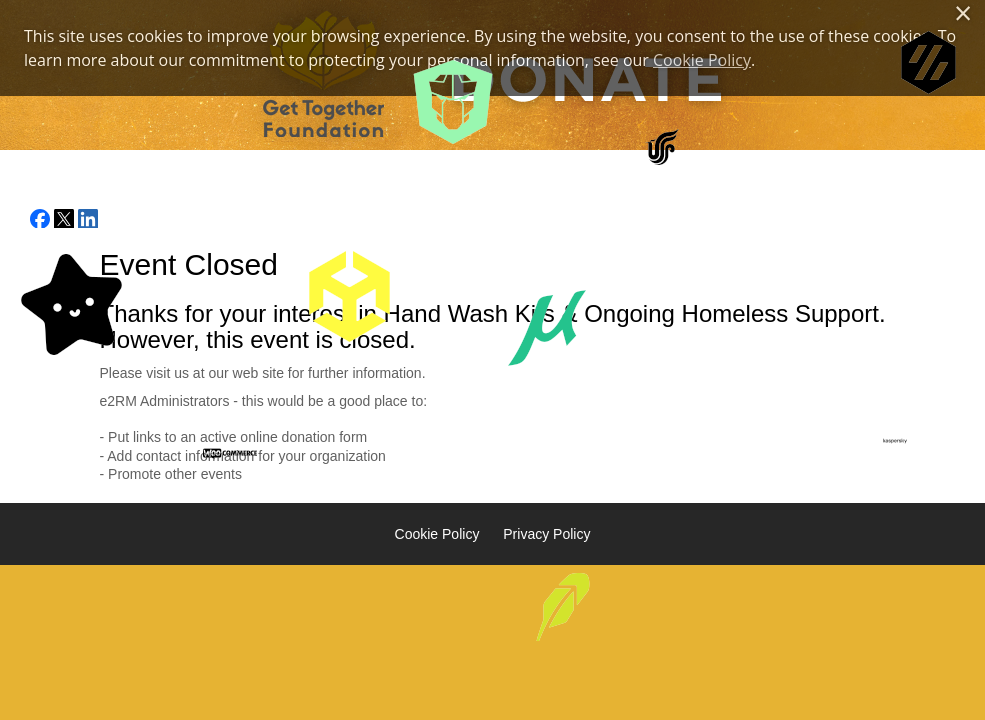  What do you see at coordinates (928, 62) in the screenshot?
I see `voron design brand logo` at bounding box center [928, 62].